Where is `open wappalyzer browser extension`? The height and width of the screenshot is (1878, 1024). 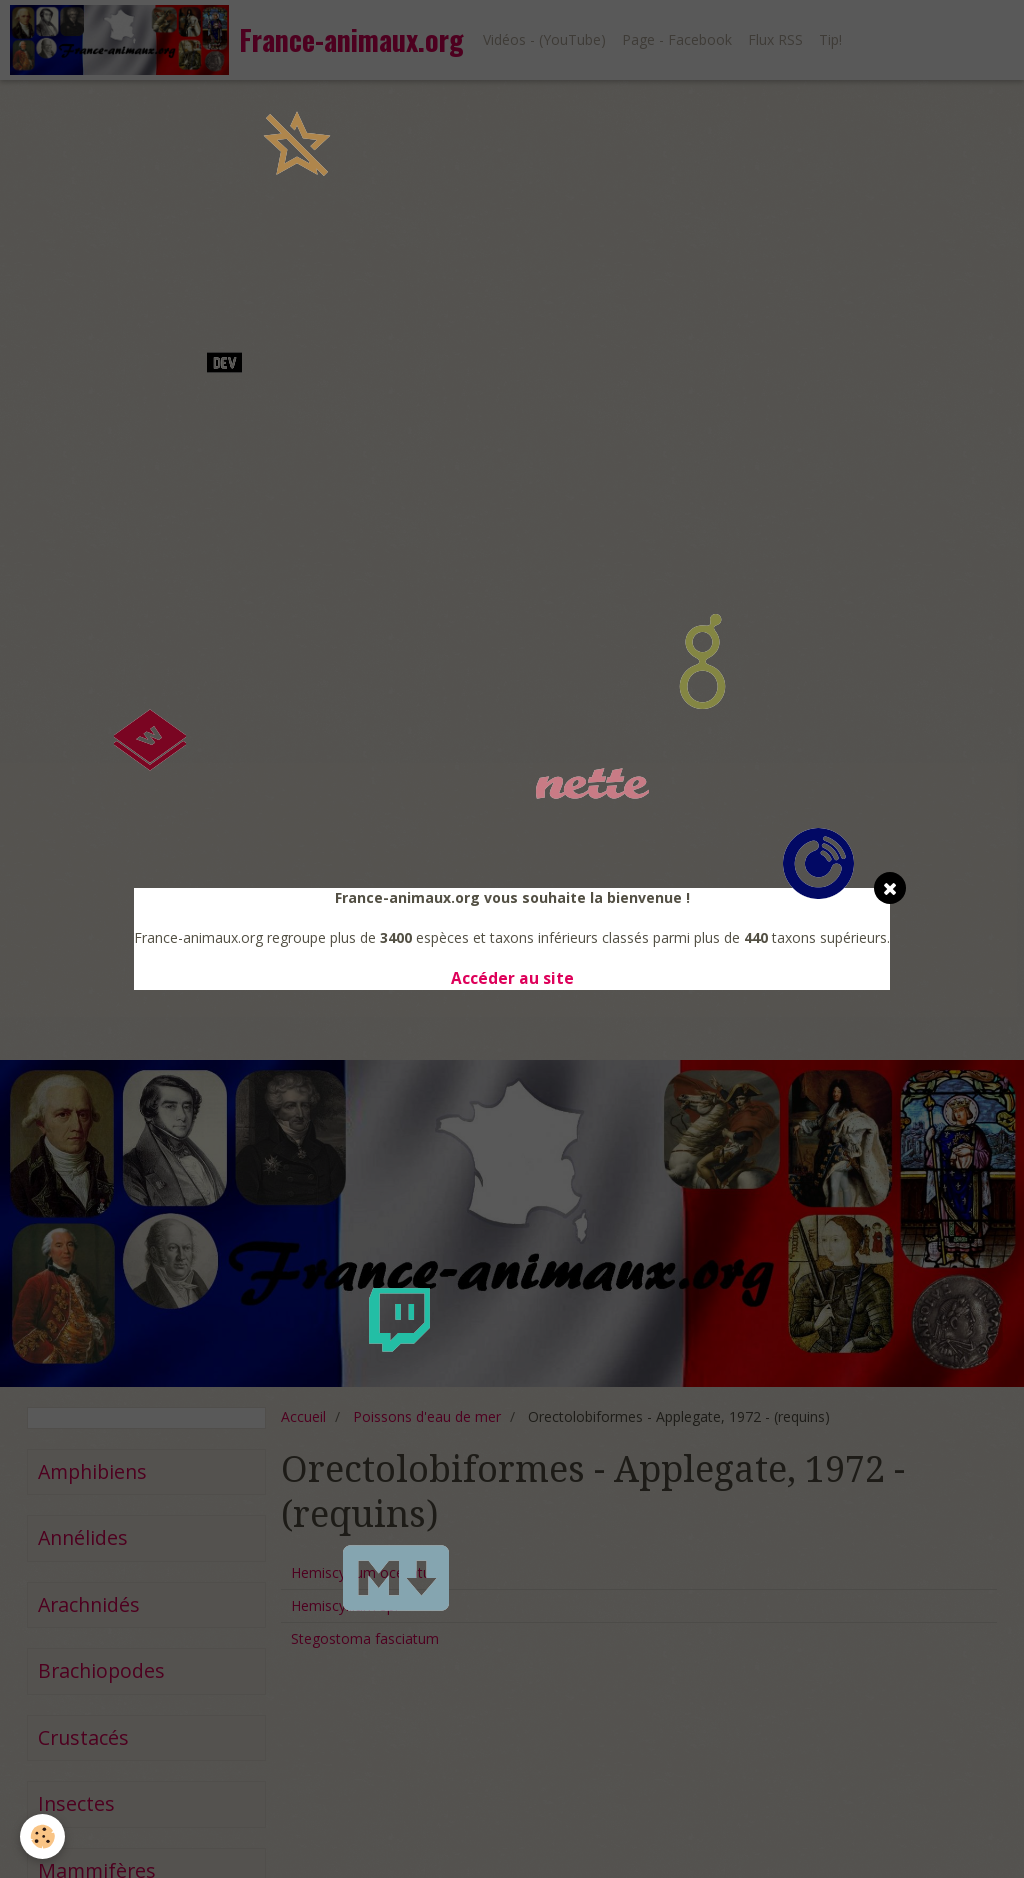
open wappalyzer browser extension is located at coordinates (150, 740).